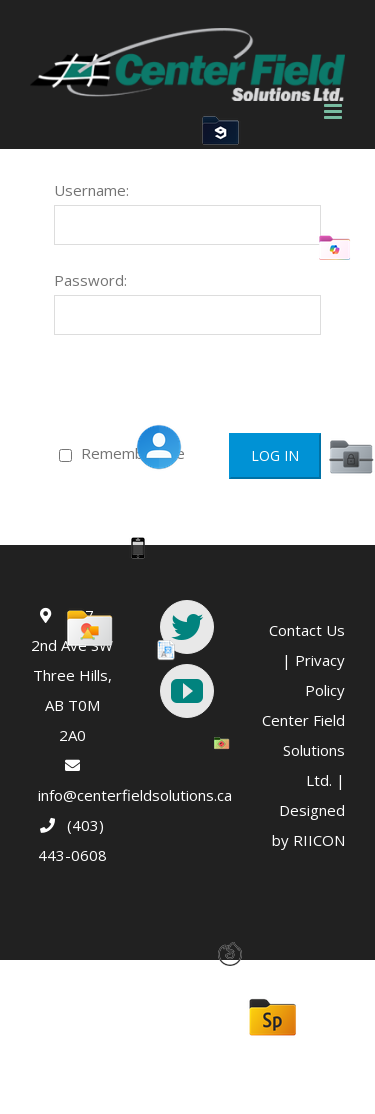  Describe the element at coordinates (351, 458) in the screenshot. I see `access a password-protected folder` at that location.